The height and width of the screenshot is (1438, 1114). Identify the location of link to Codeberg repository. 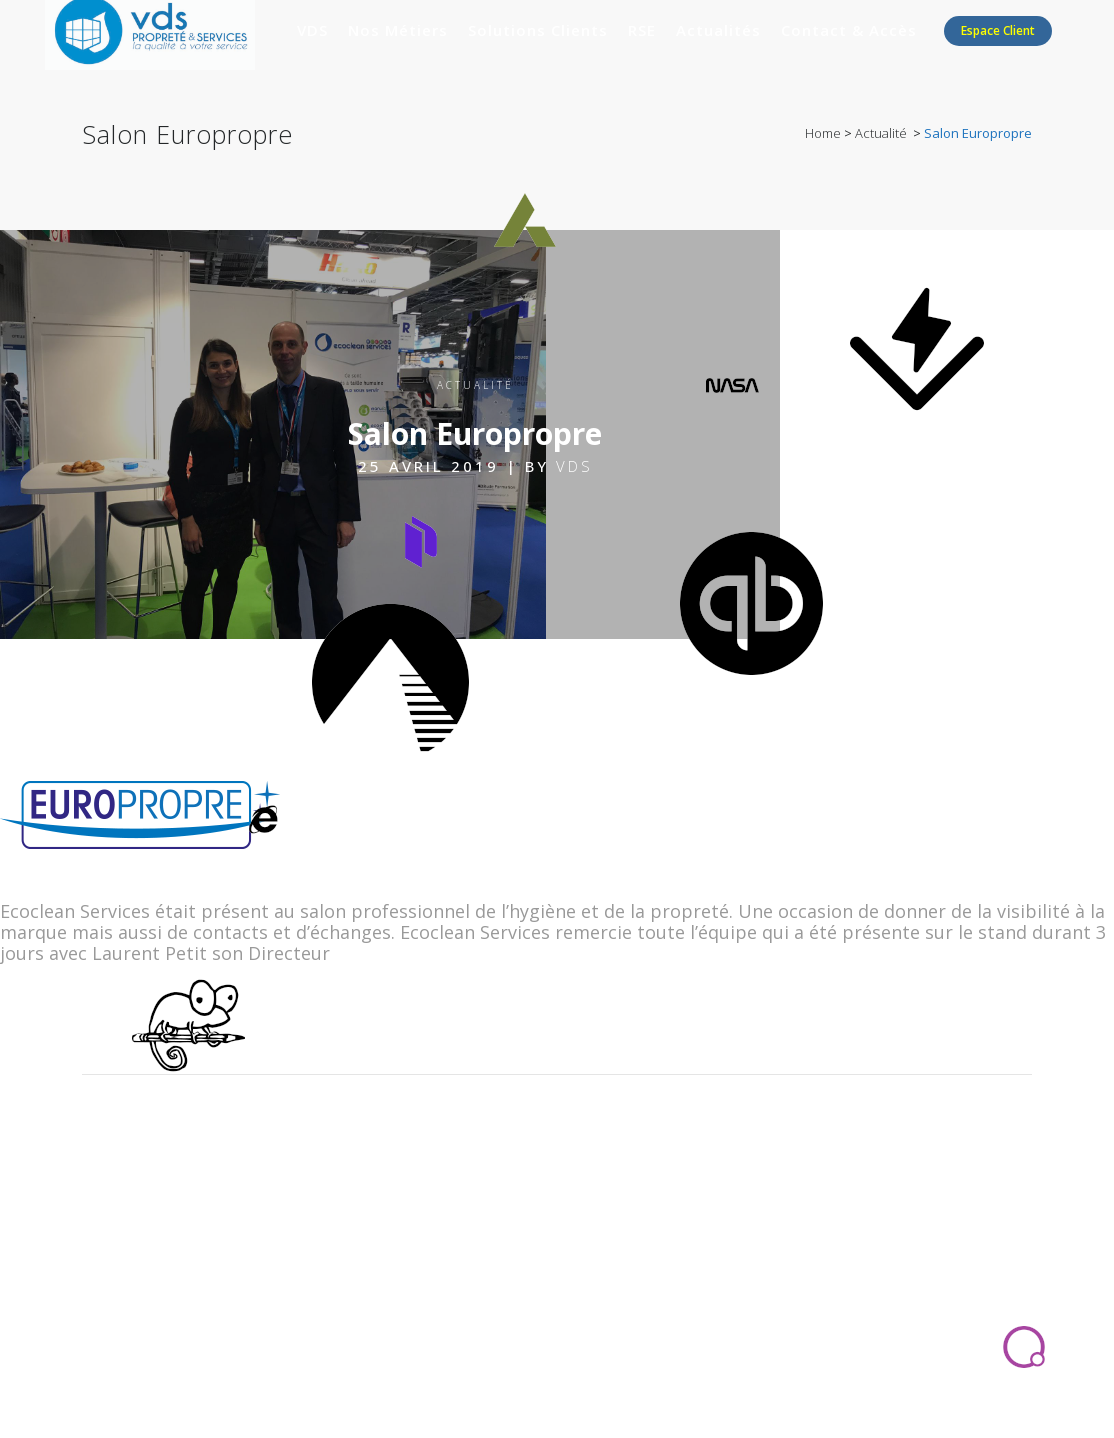
(390, 677).